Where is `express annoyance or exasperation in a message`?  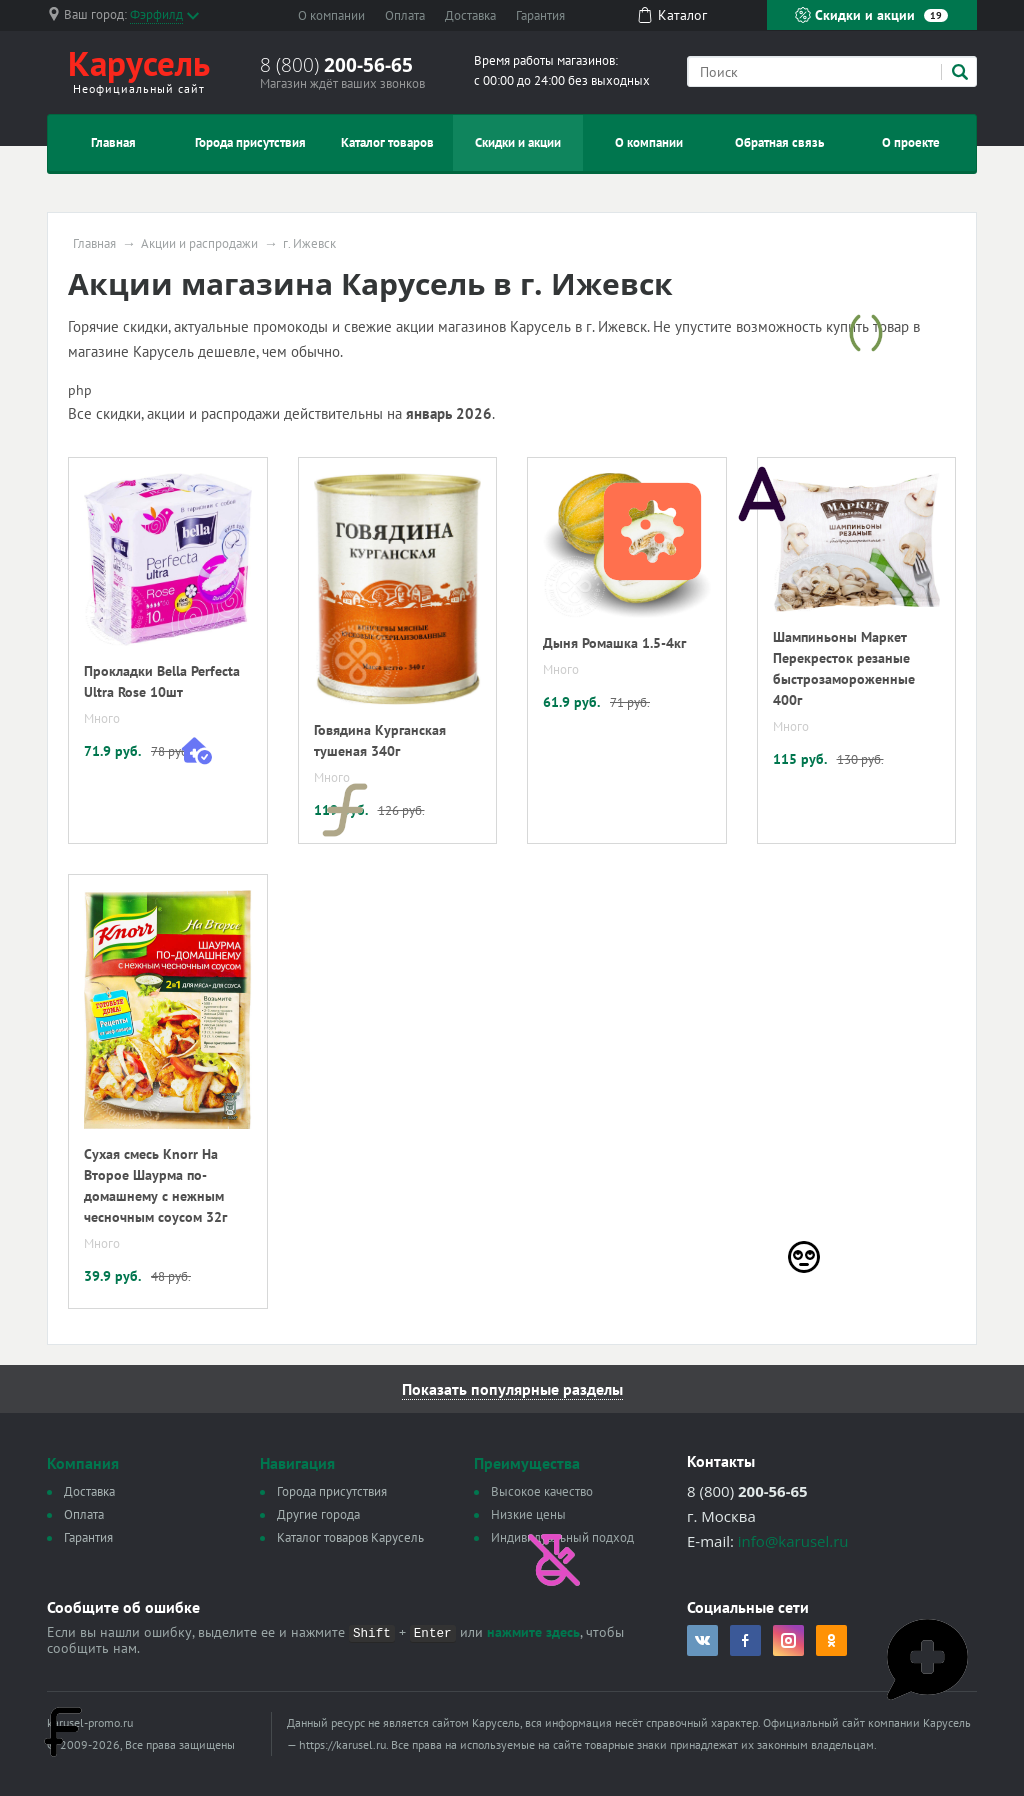 express annoyance or exasperation in a message is located at coordinates (804, 1257).